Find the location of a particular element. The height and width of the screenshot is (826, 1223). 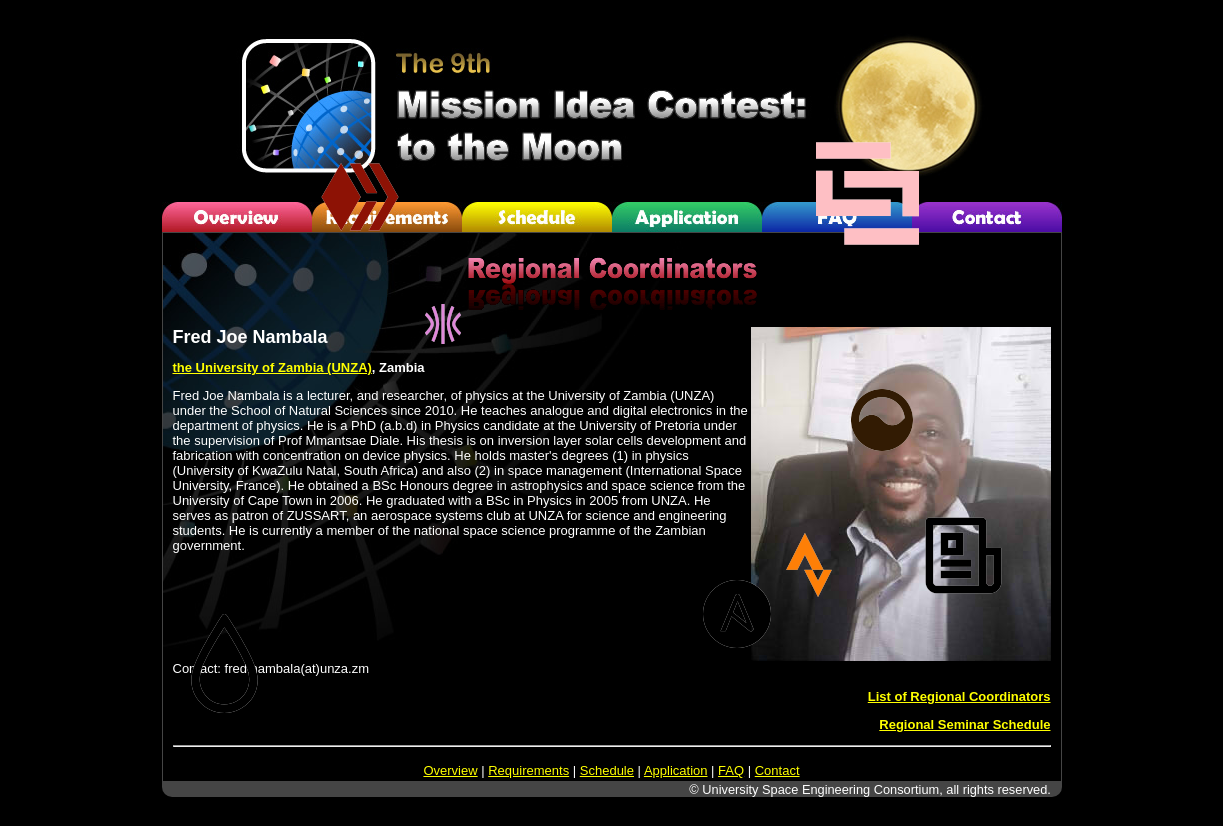

moo print and design services logo is located at coordinates (224, 663).